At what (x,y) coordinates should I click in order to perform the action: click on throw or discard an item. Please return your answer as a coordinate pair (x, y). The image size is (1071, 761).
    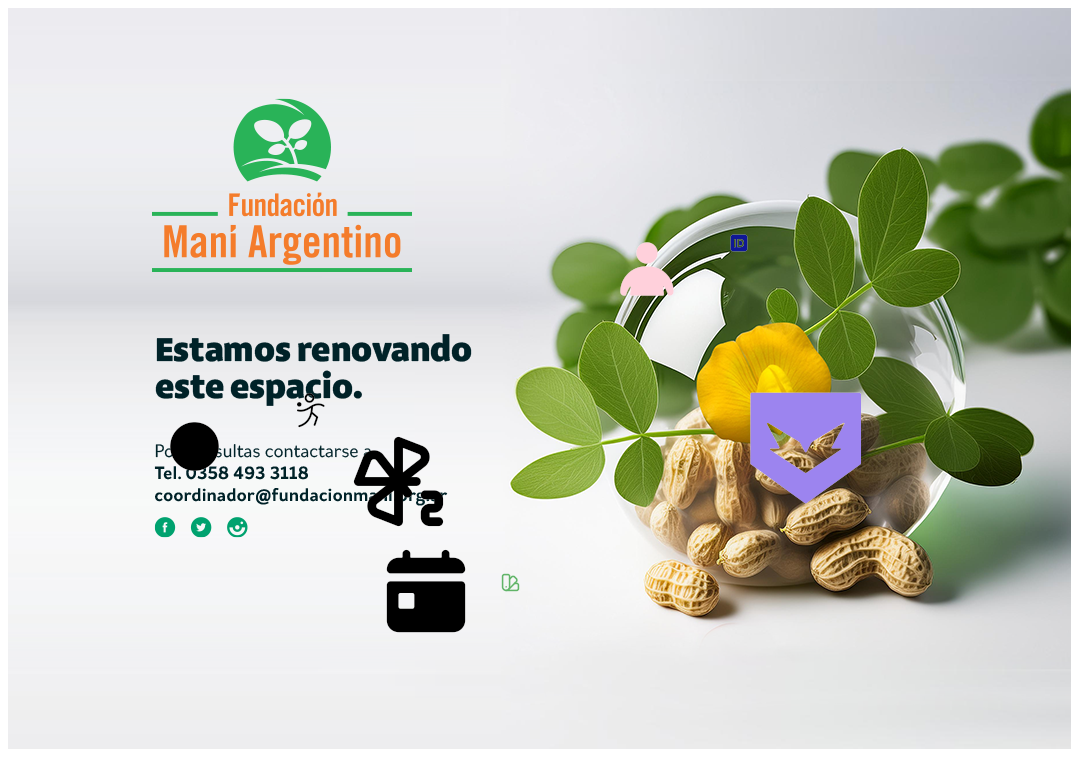
    Looking at the image, I should click on (309, 409).